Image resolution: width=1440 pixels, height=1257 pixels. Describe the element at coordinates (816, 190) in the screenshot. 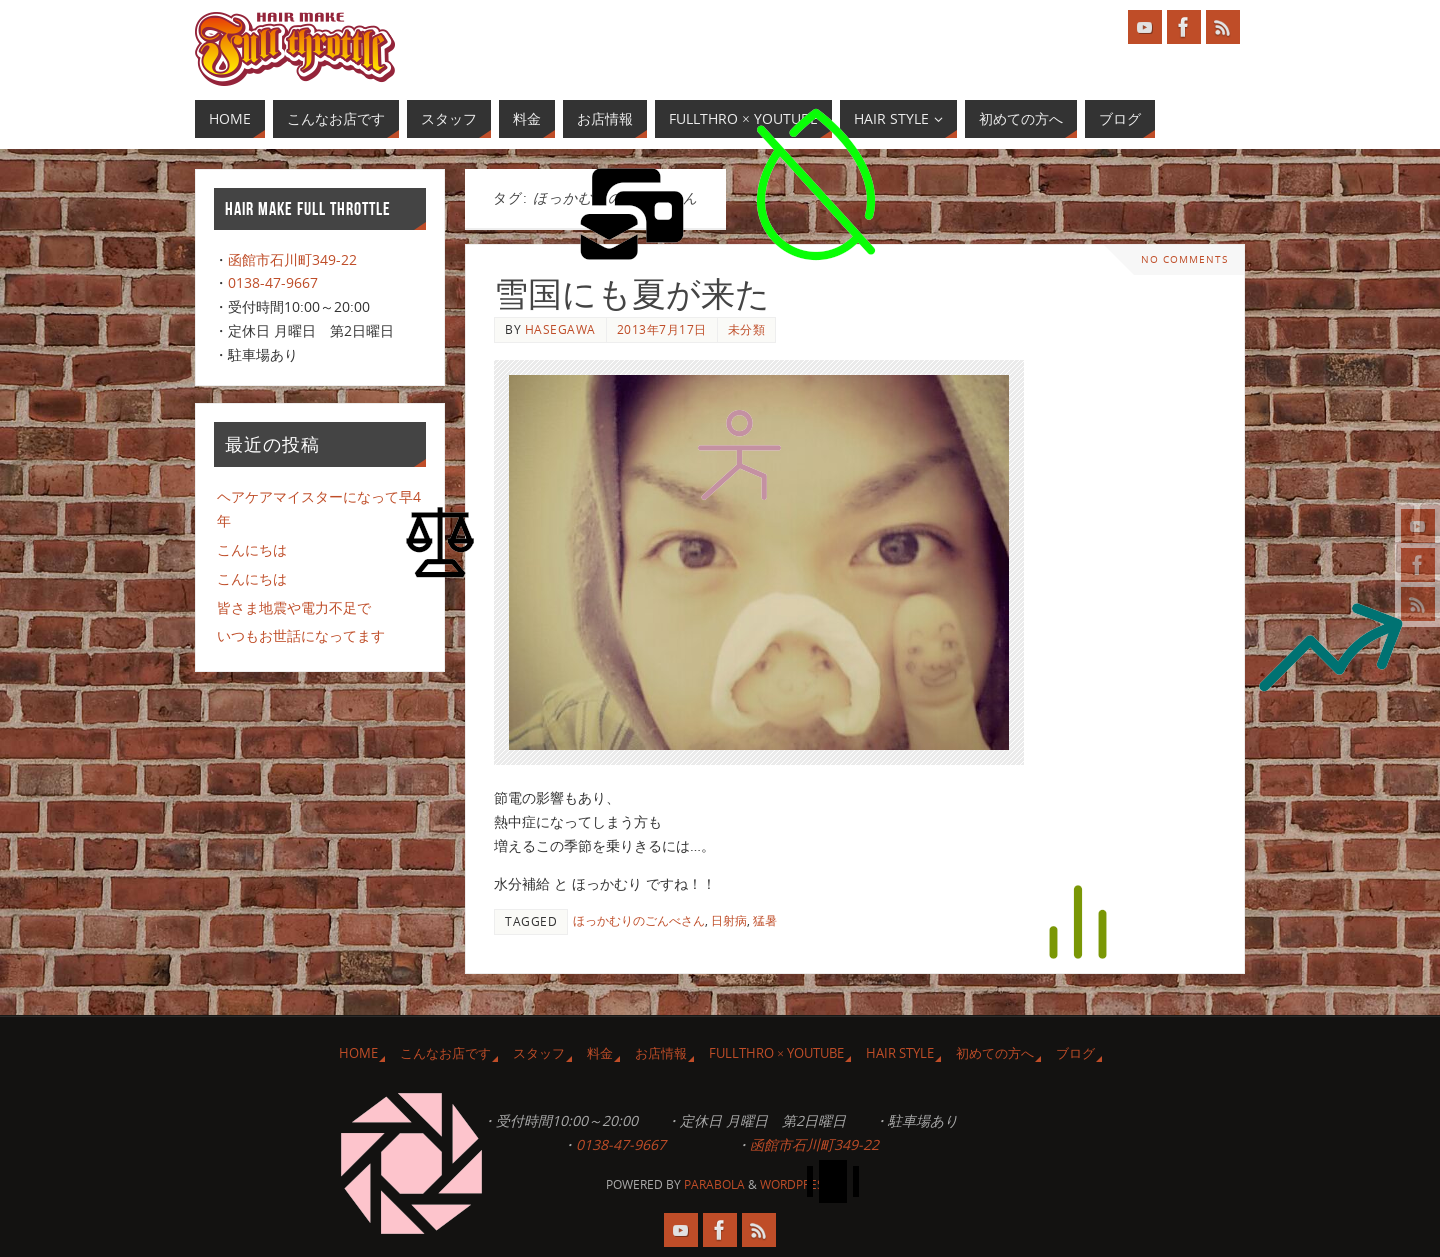

I see `disable water or liquid detection` at that location.